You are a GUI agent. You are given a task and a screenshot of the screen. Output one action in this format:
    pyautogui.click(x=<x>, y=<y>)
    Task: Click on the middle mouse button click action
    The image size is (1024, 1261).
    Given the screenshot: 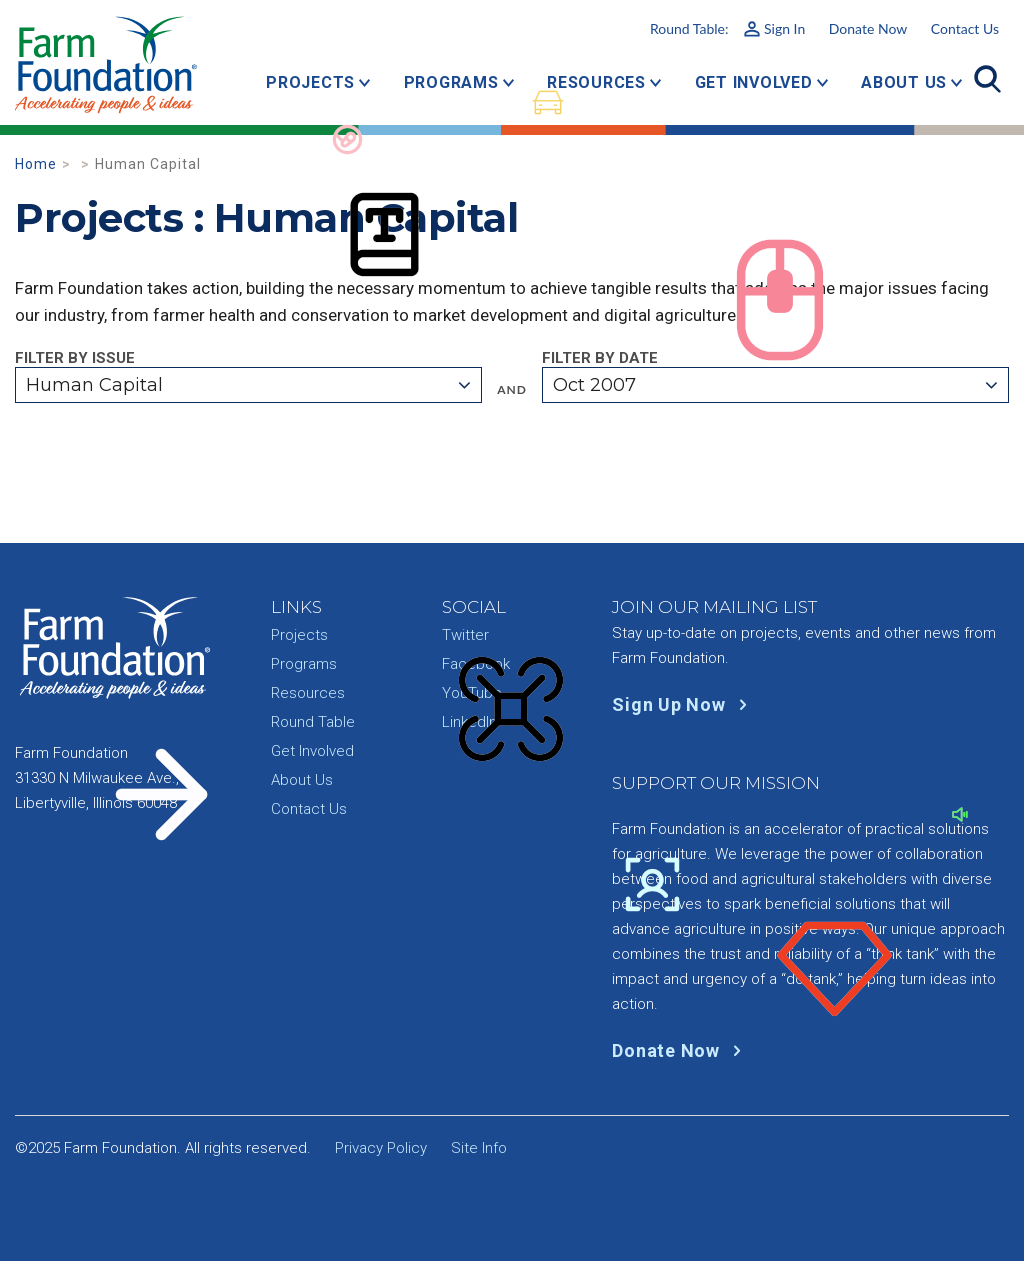 What is the action you would take?
    pyautogui.click(x=780, y=300)
    